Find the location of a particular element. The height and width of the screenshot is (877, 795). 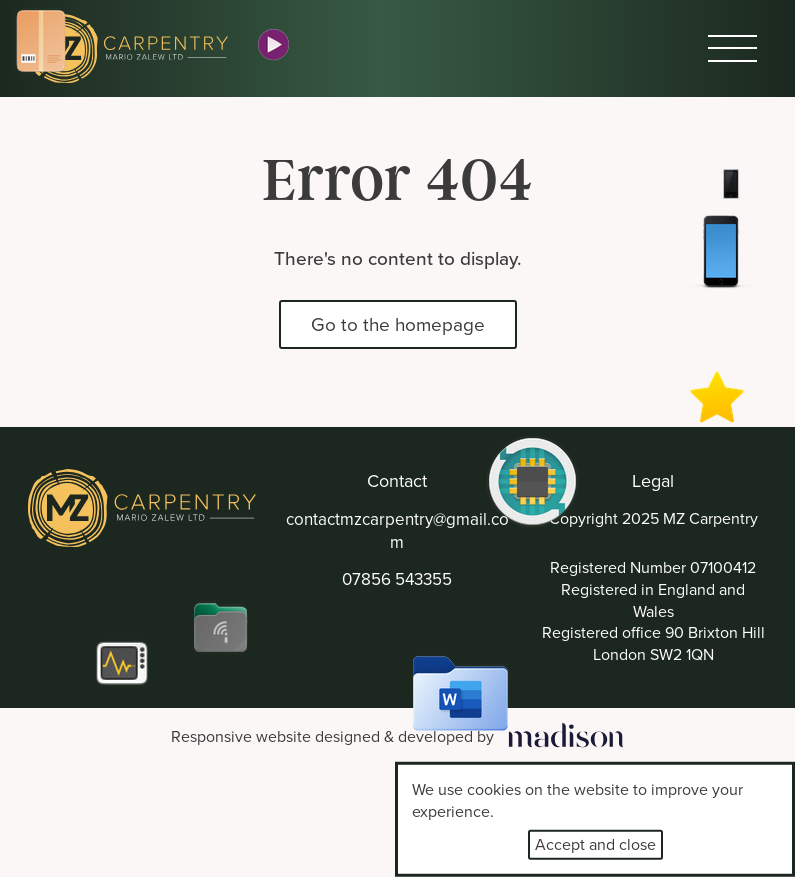

open system monitor application is located at coordinates (122, 663).